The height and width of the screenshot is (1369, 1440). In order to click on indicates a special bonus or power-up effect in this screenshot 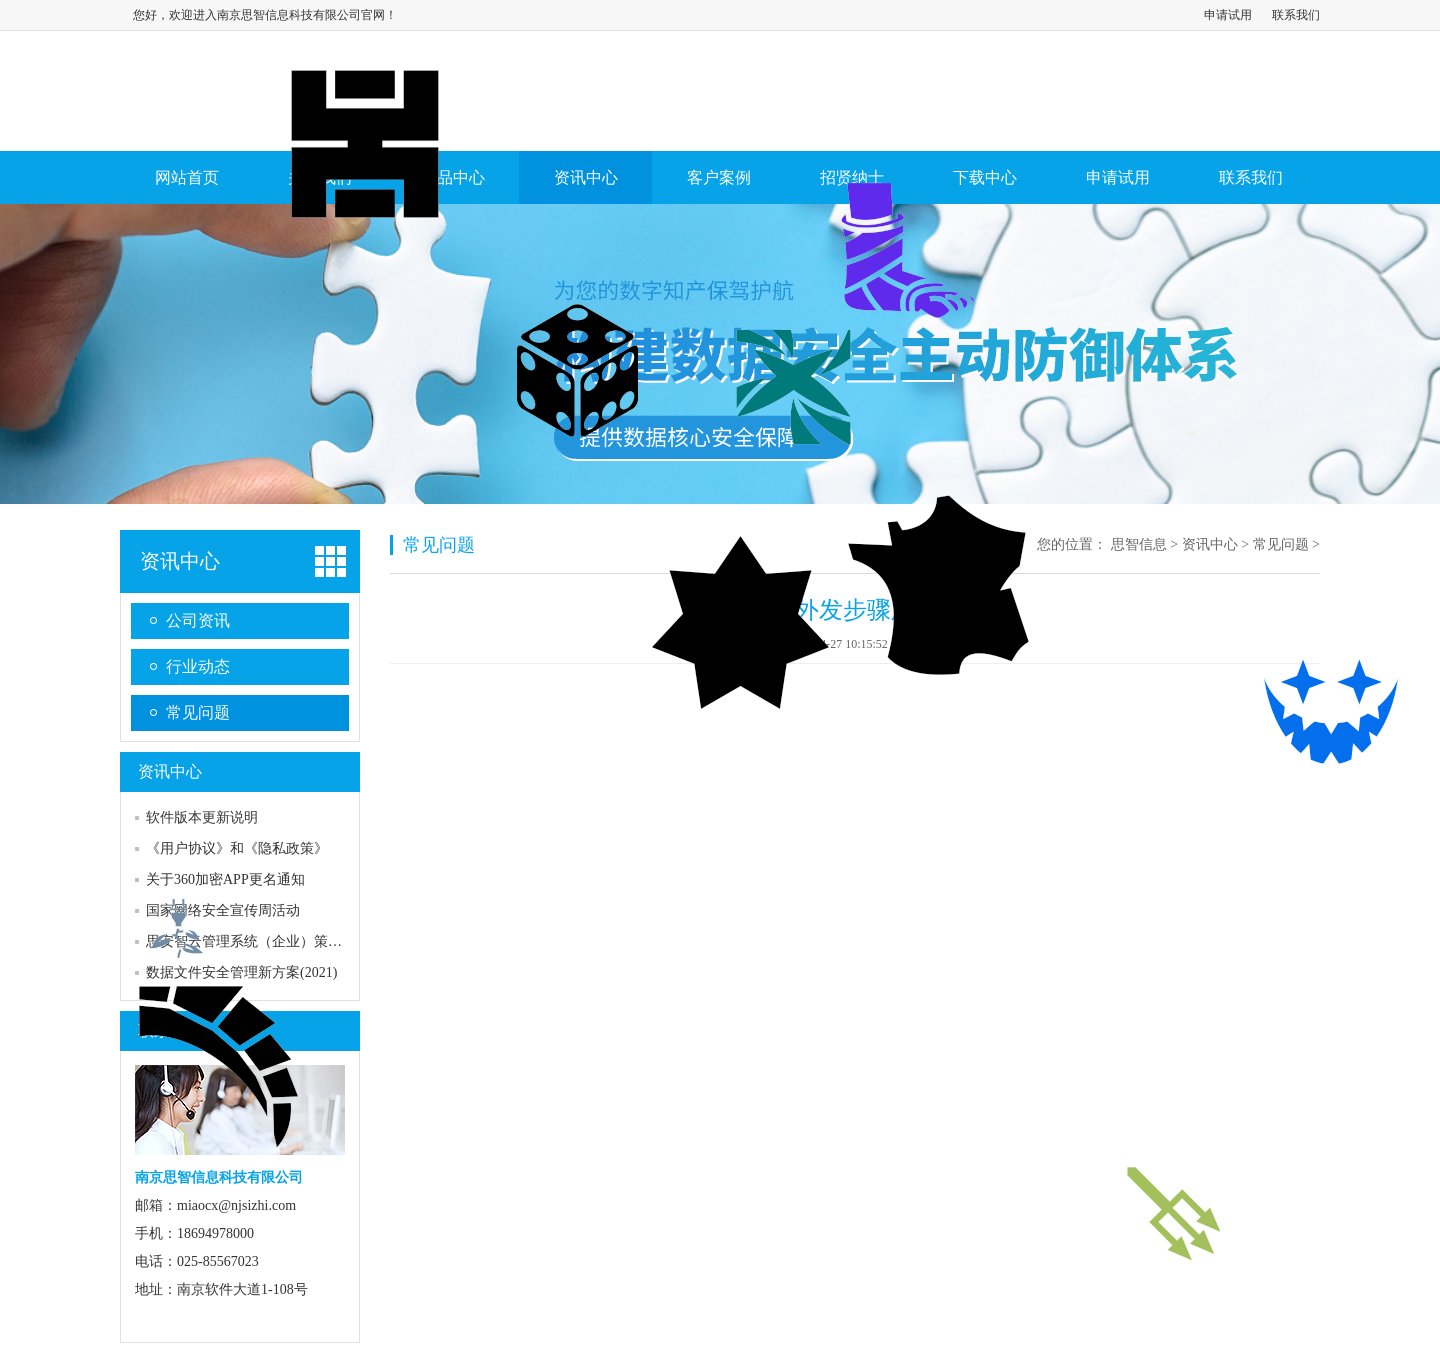, I will do `click(793, 386)`.